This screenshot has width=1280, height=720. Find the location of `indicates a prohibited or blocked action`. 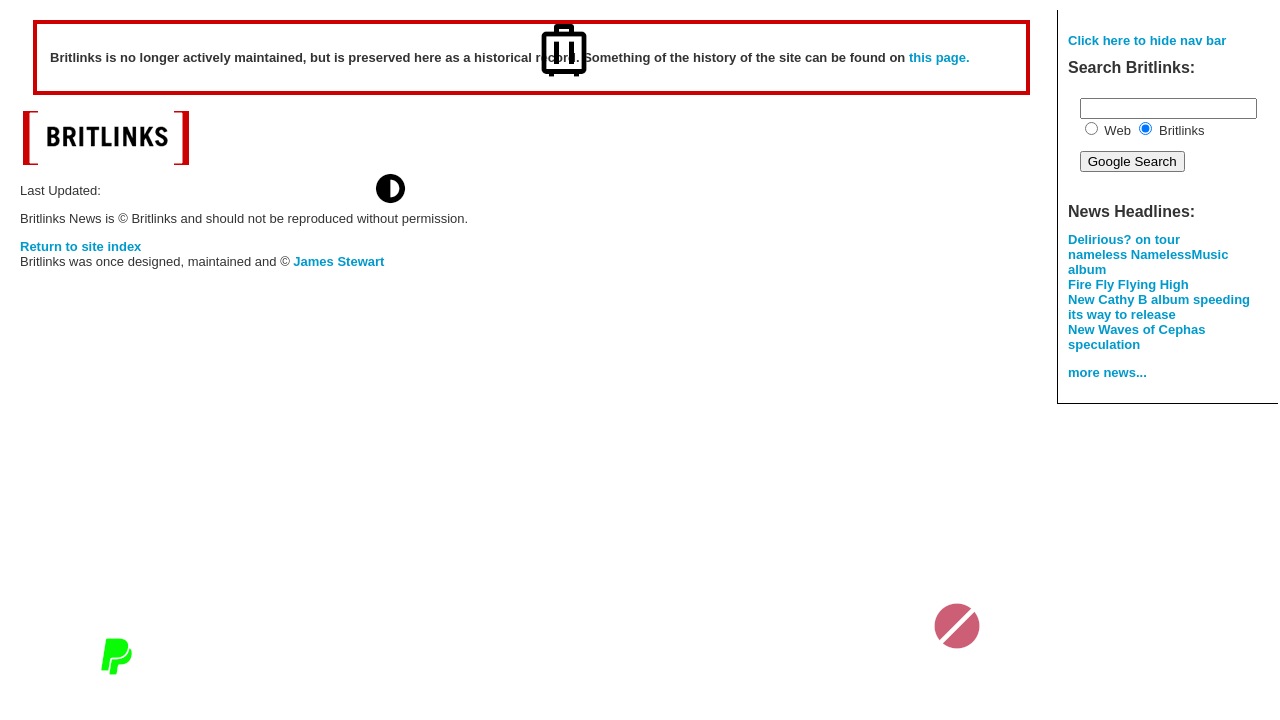

indicates a prohibited or blocked action is located at coordinates (957, 626).